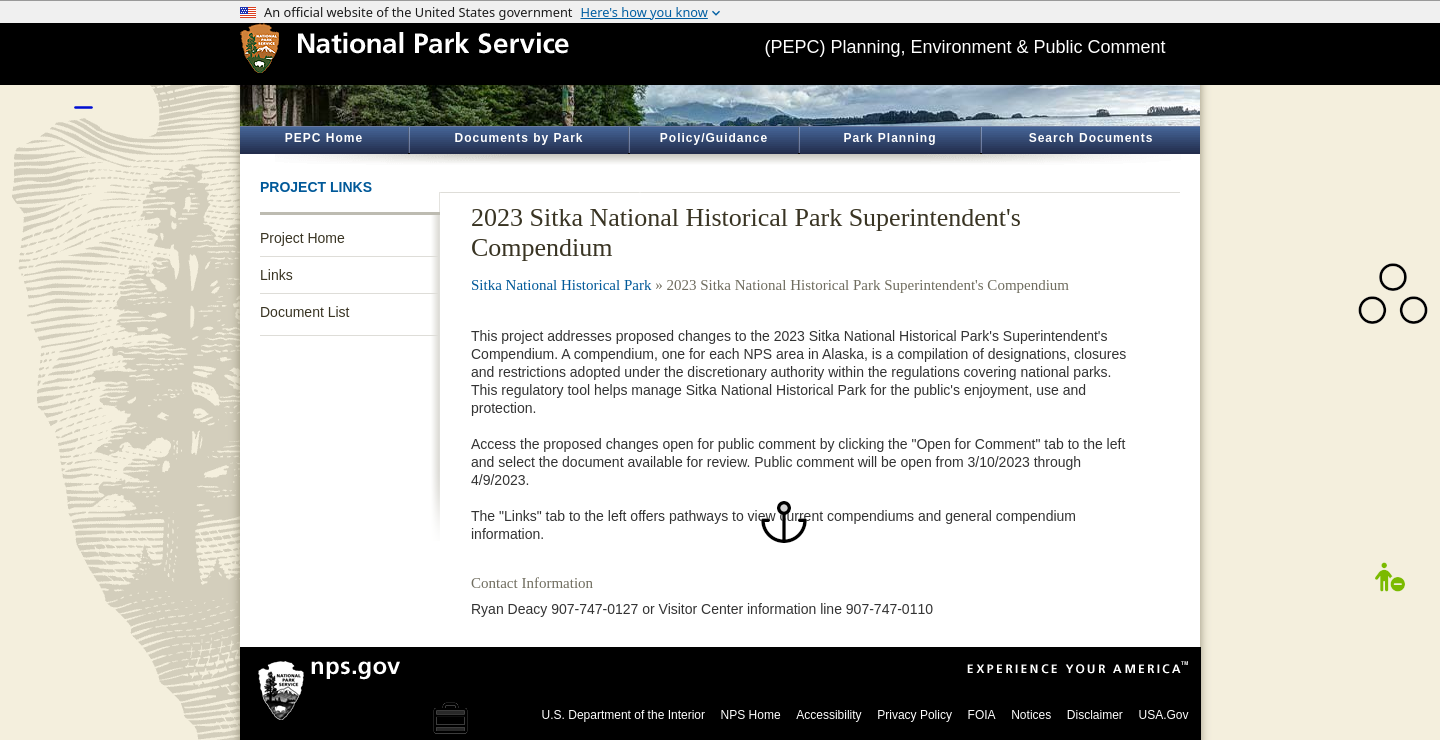  I want to click on anchor point or link to a fixed position, so click(784, 522).